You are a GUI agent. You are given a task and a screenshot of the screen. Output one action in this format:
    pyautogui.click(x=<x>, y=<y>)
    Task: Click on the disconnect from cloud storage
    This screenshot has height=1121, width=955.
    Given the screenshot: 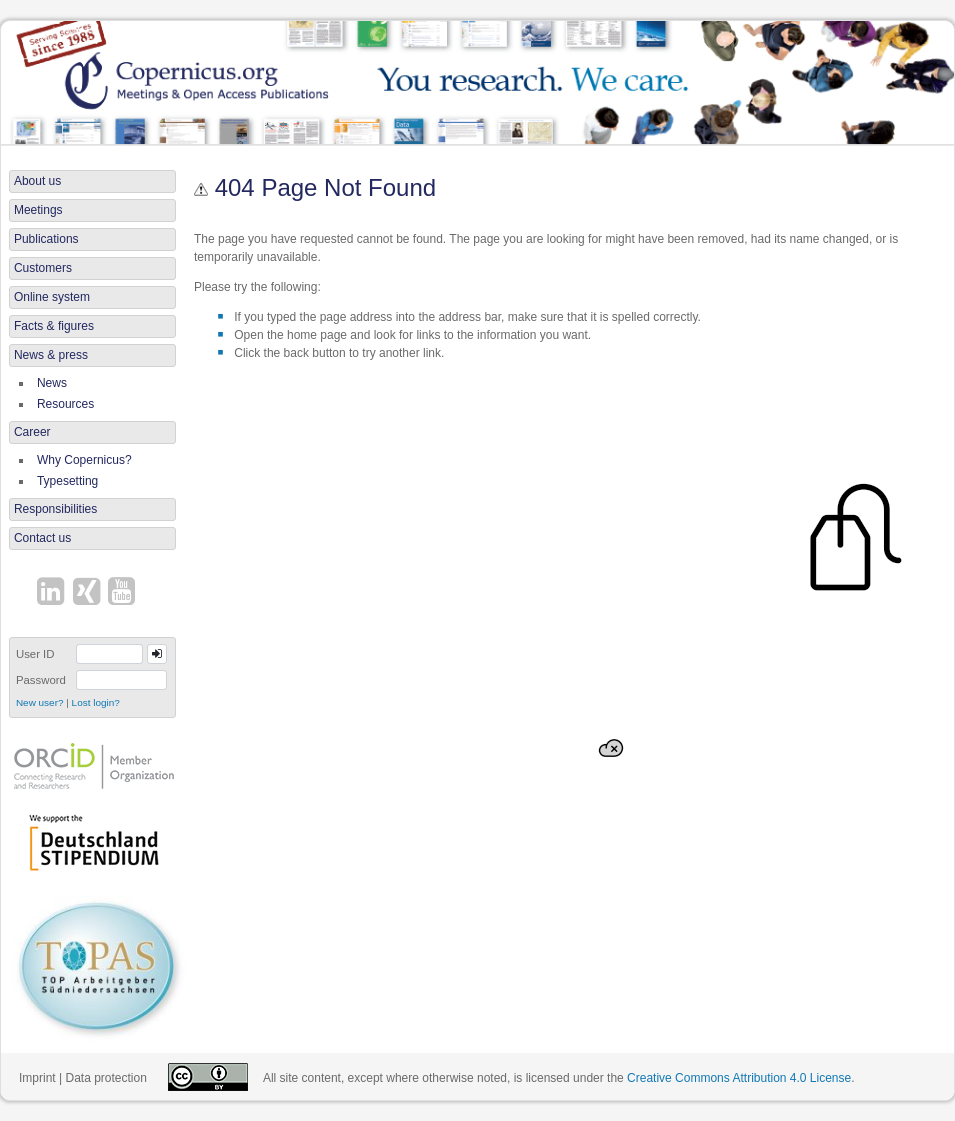 What is the action you would take?
    pyautogui.click(x=611, y=748)
    